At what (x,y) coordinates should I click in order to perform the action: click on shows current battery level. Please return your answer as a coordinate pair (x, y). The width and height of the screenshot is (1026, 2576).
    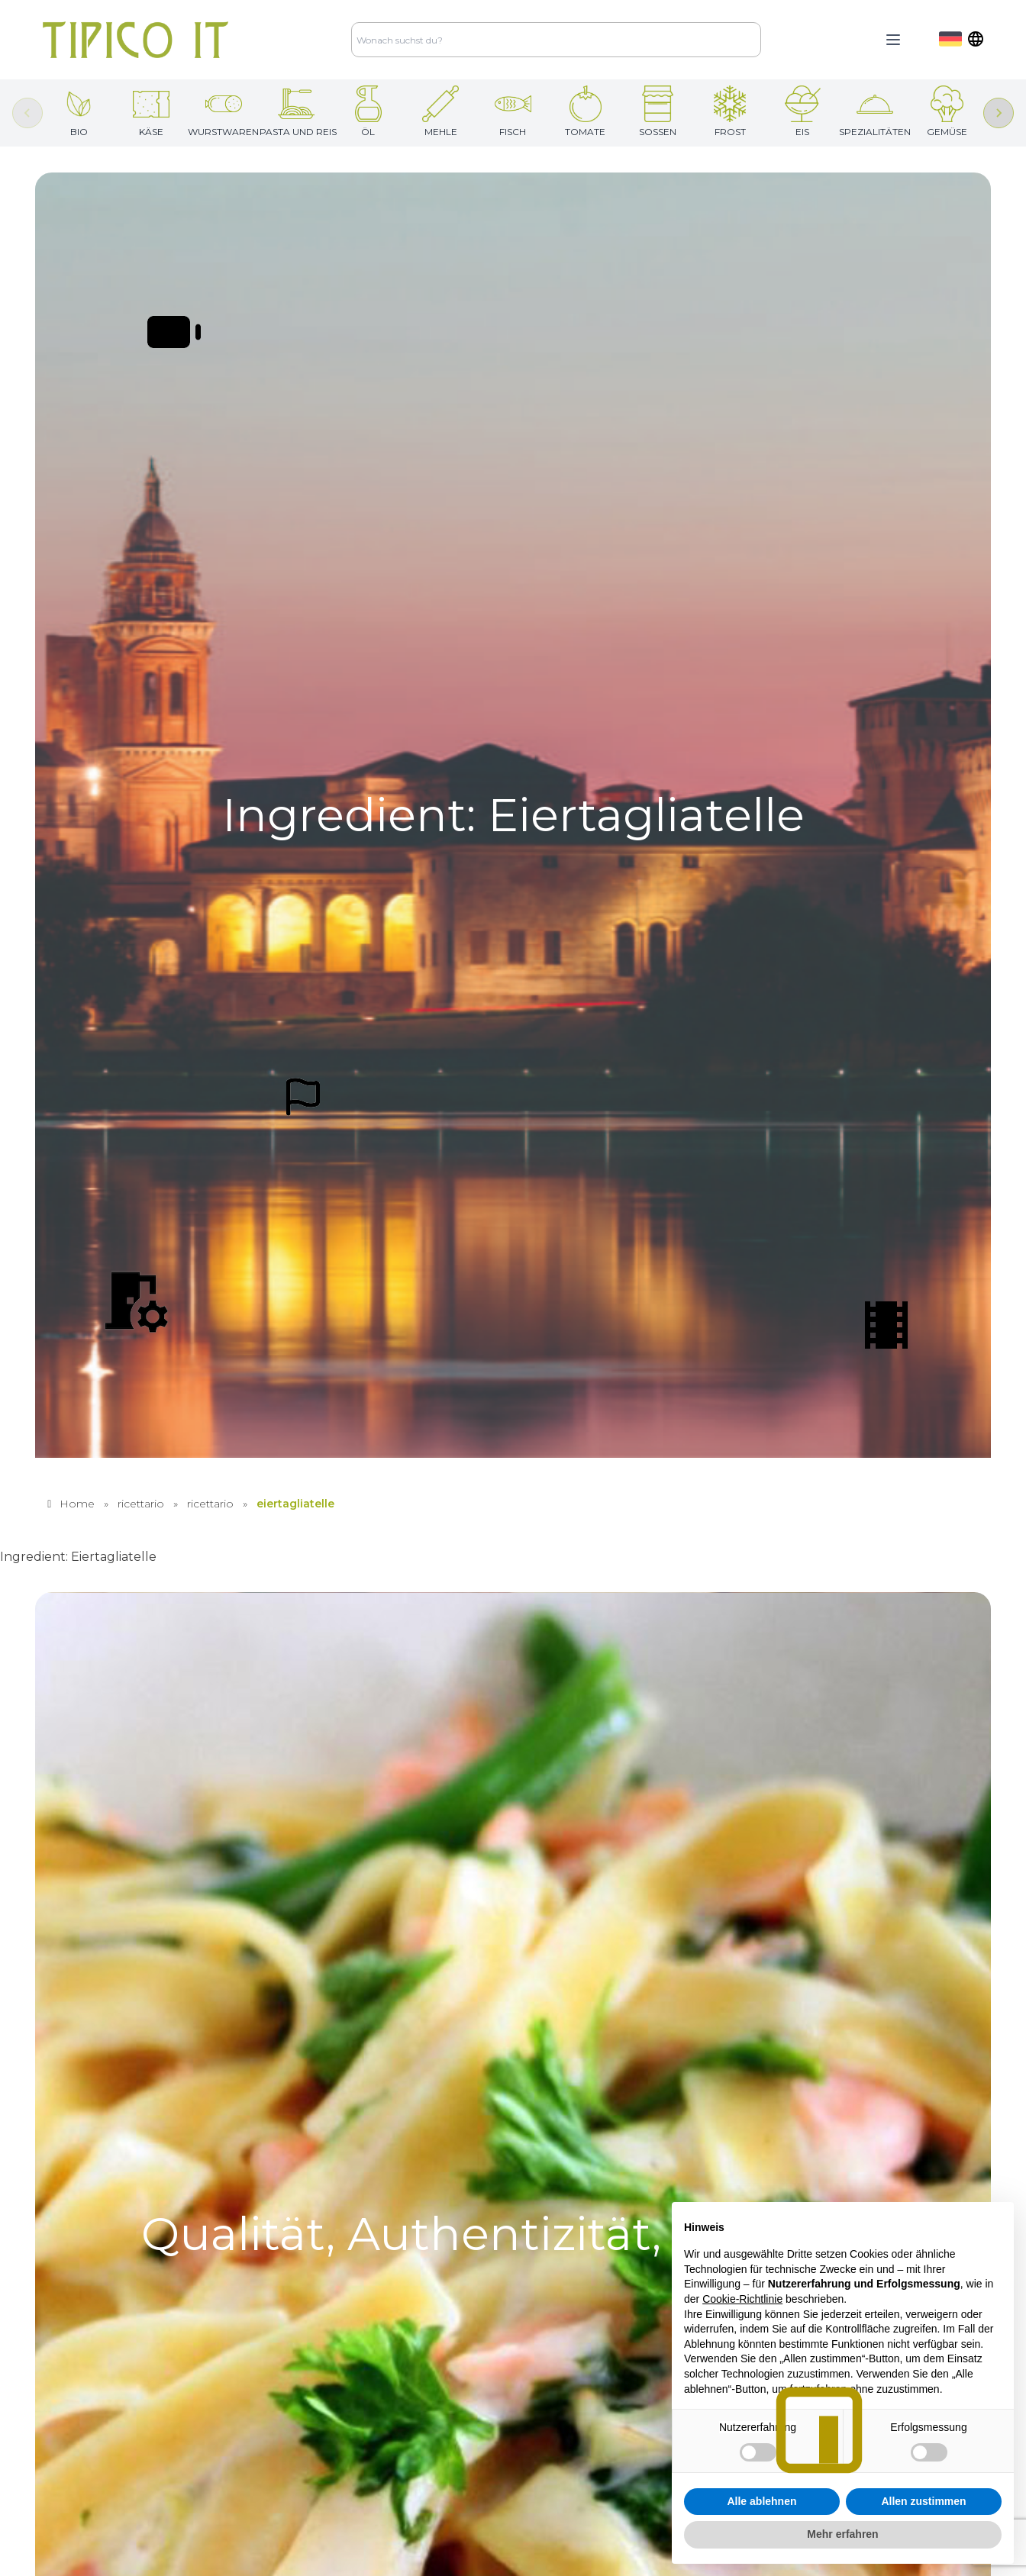
    Looking at the image, I should click on (174, 332).